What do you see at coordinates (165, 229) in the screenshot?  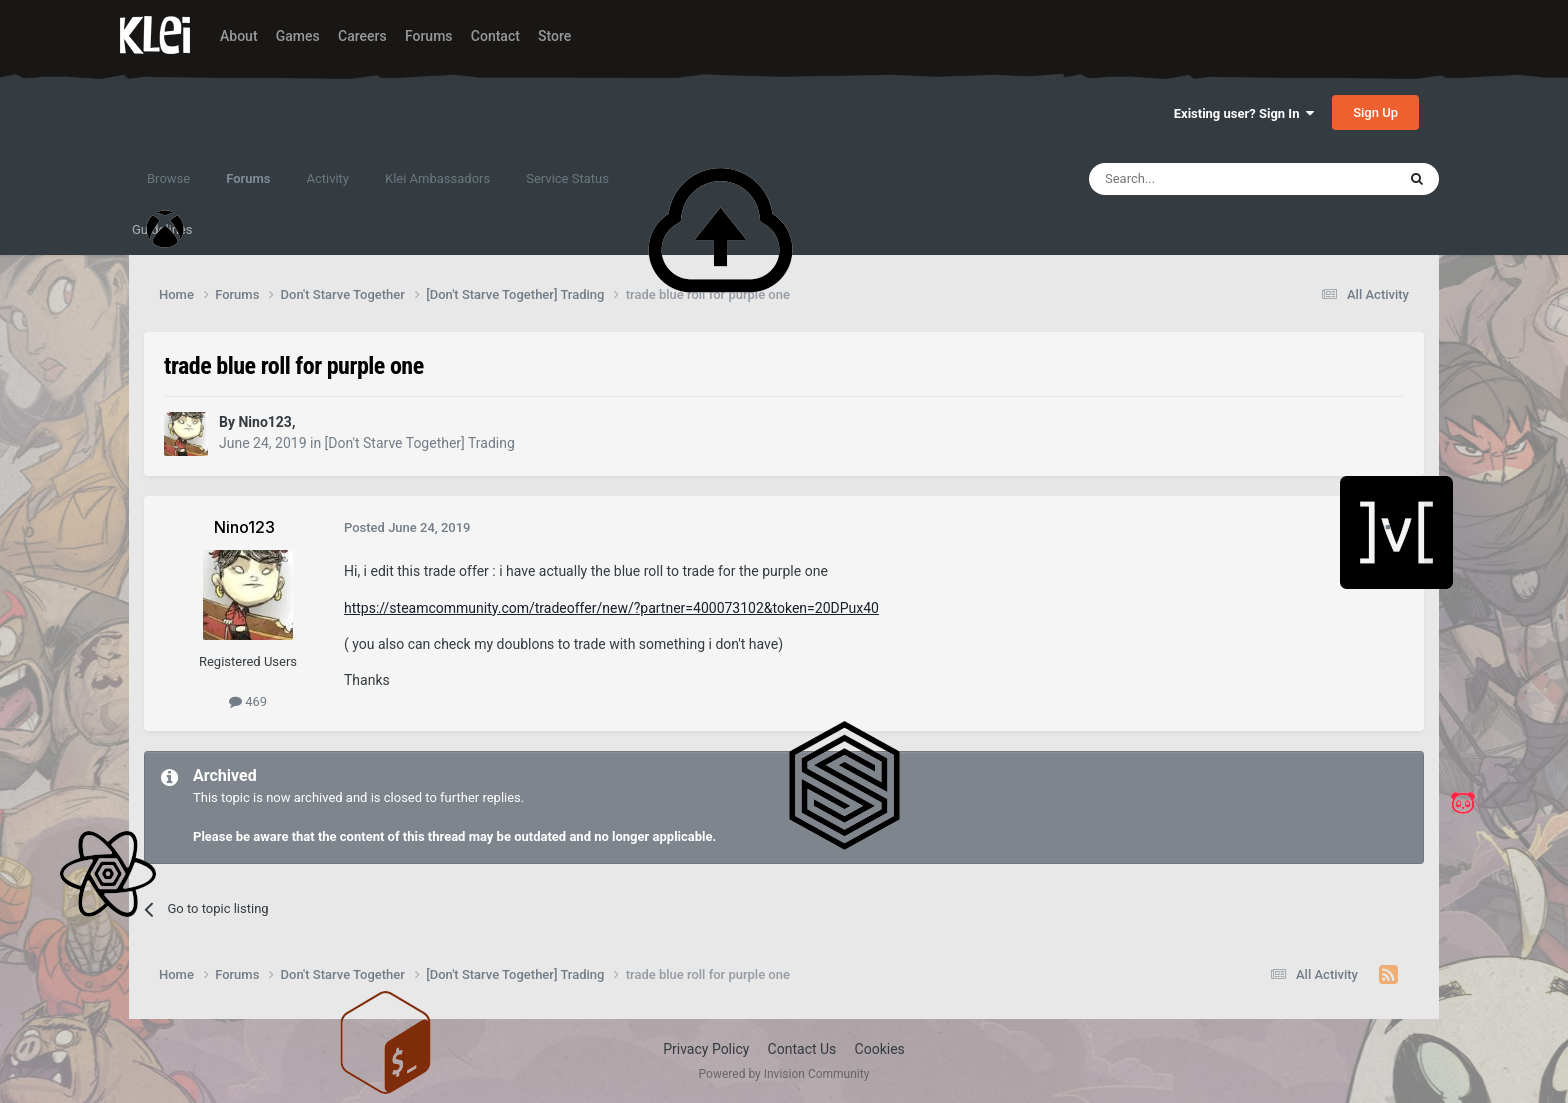 I see `open xbox app or gaming hub` at bounding box center [165, 229].